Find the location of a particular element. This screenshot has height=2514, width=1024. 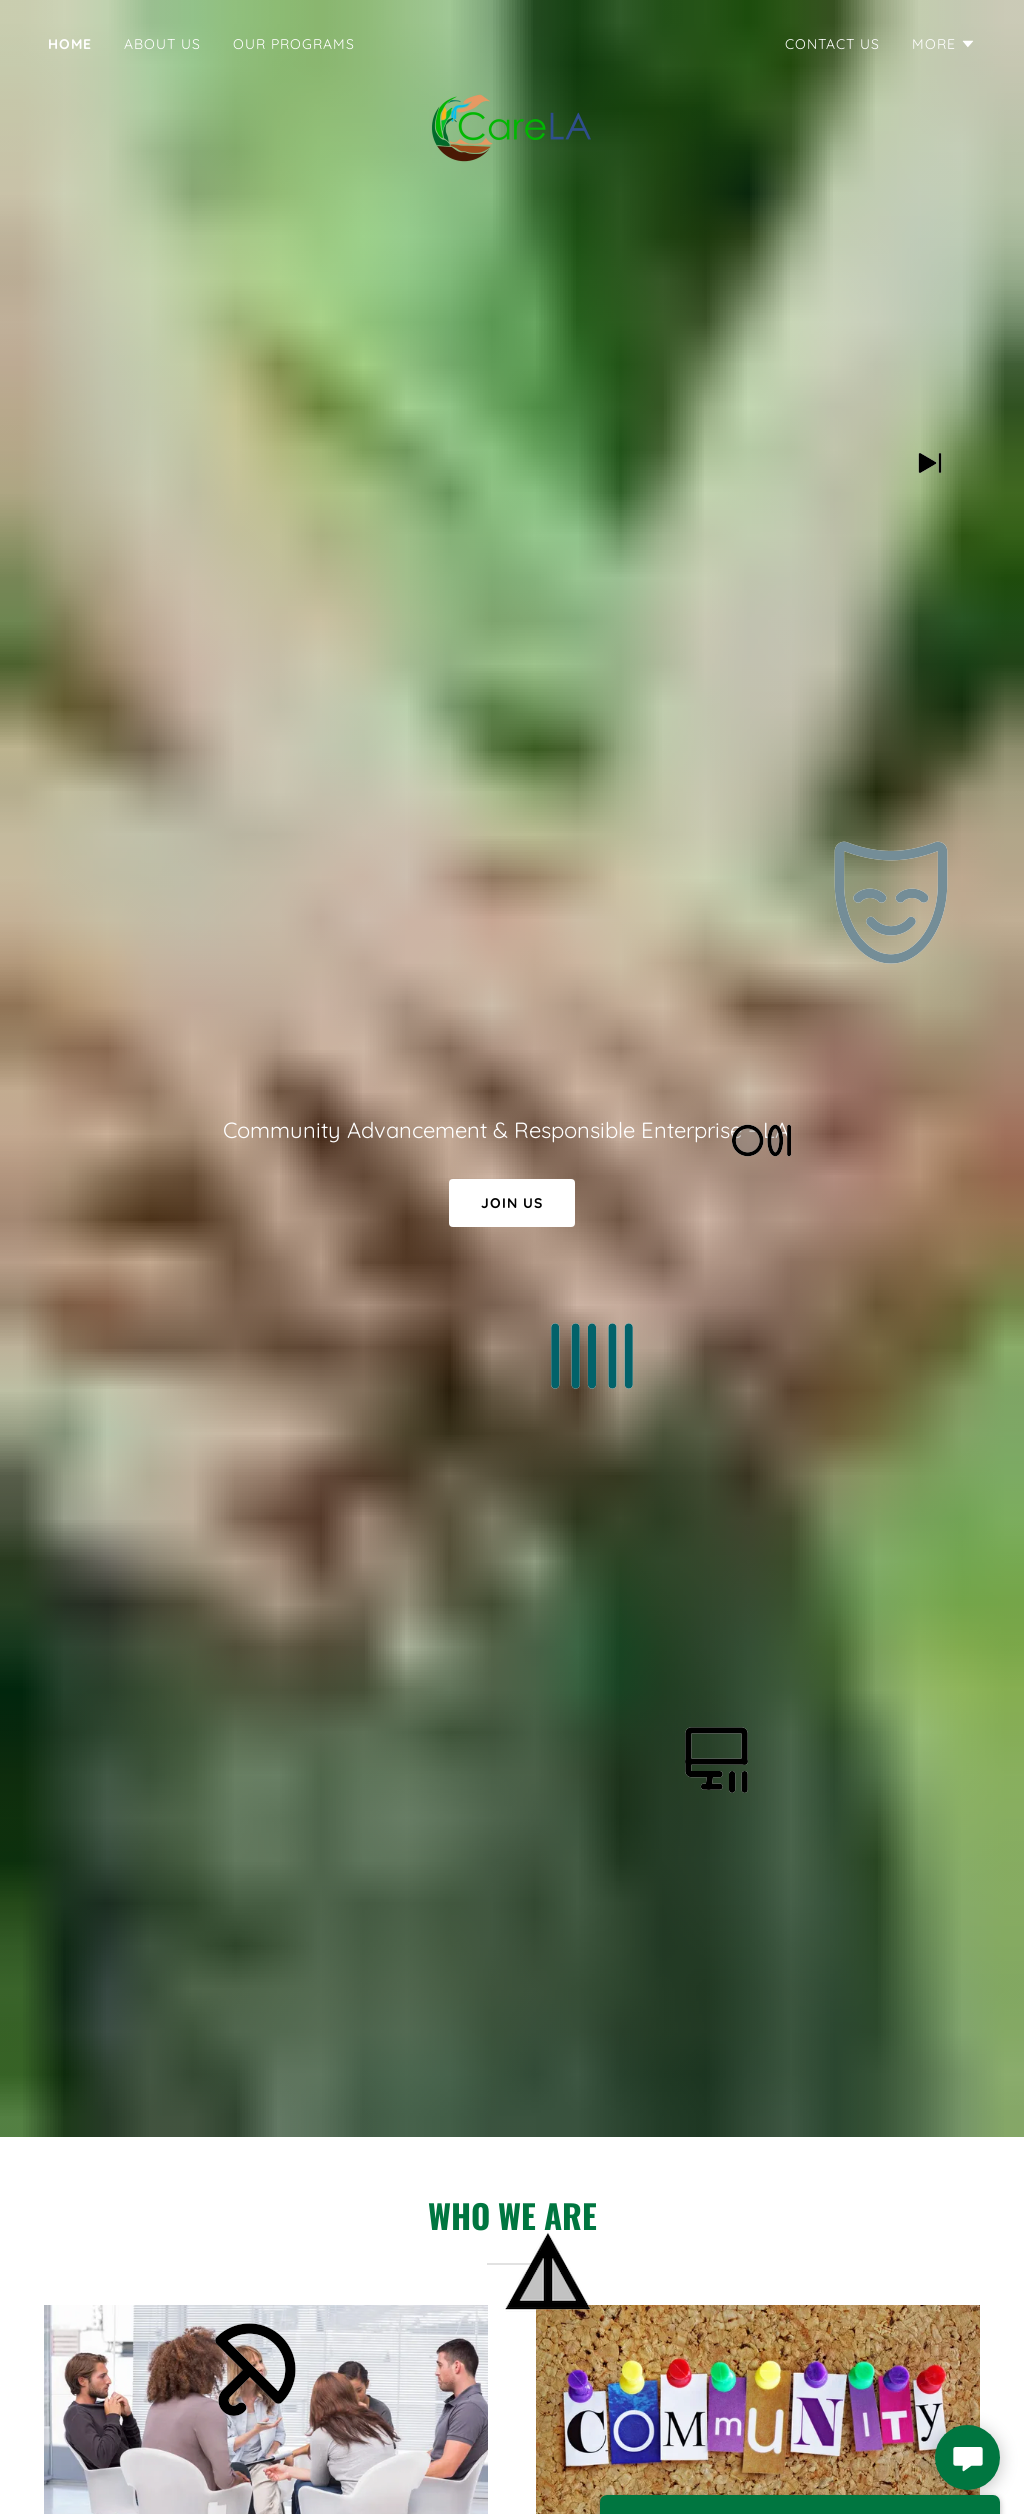

scan a barcode is located at coordinates (592, 1356).